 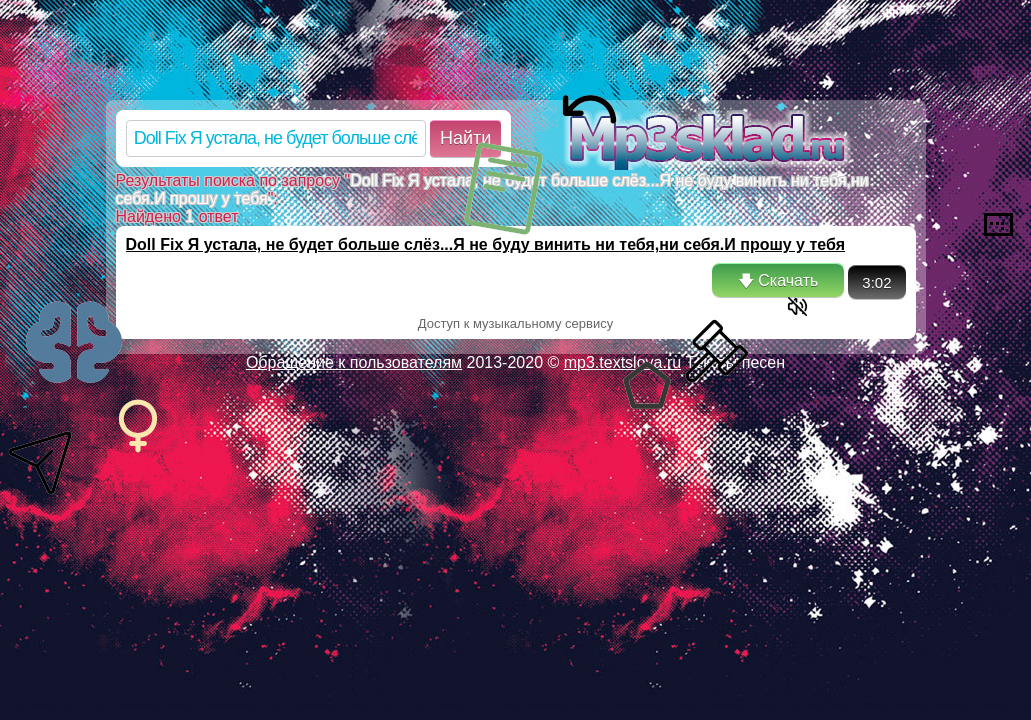 I want to click on mute audio, so click(x=797, y=306).